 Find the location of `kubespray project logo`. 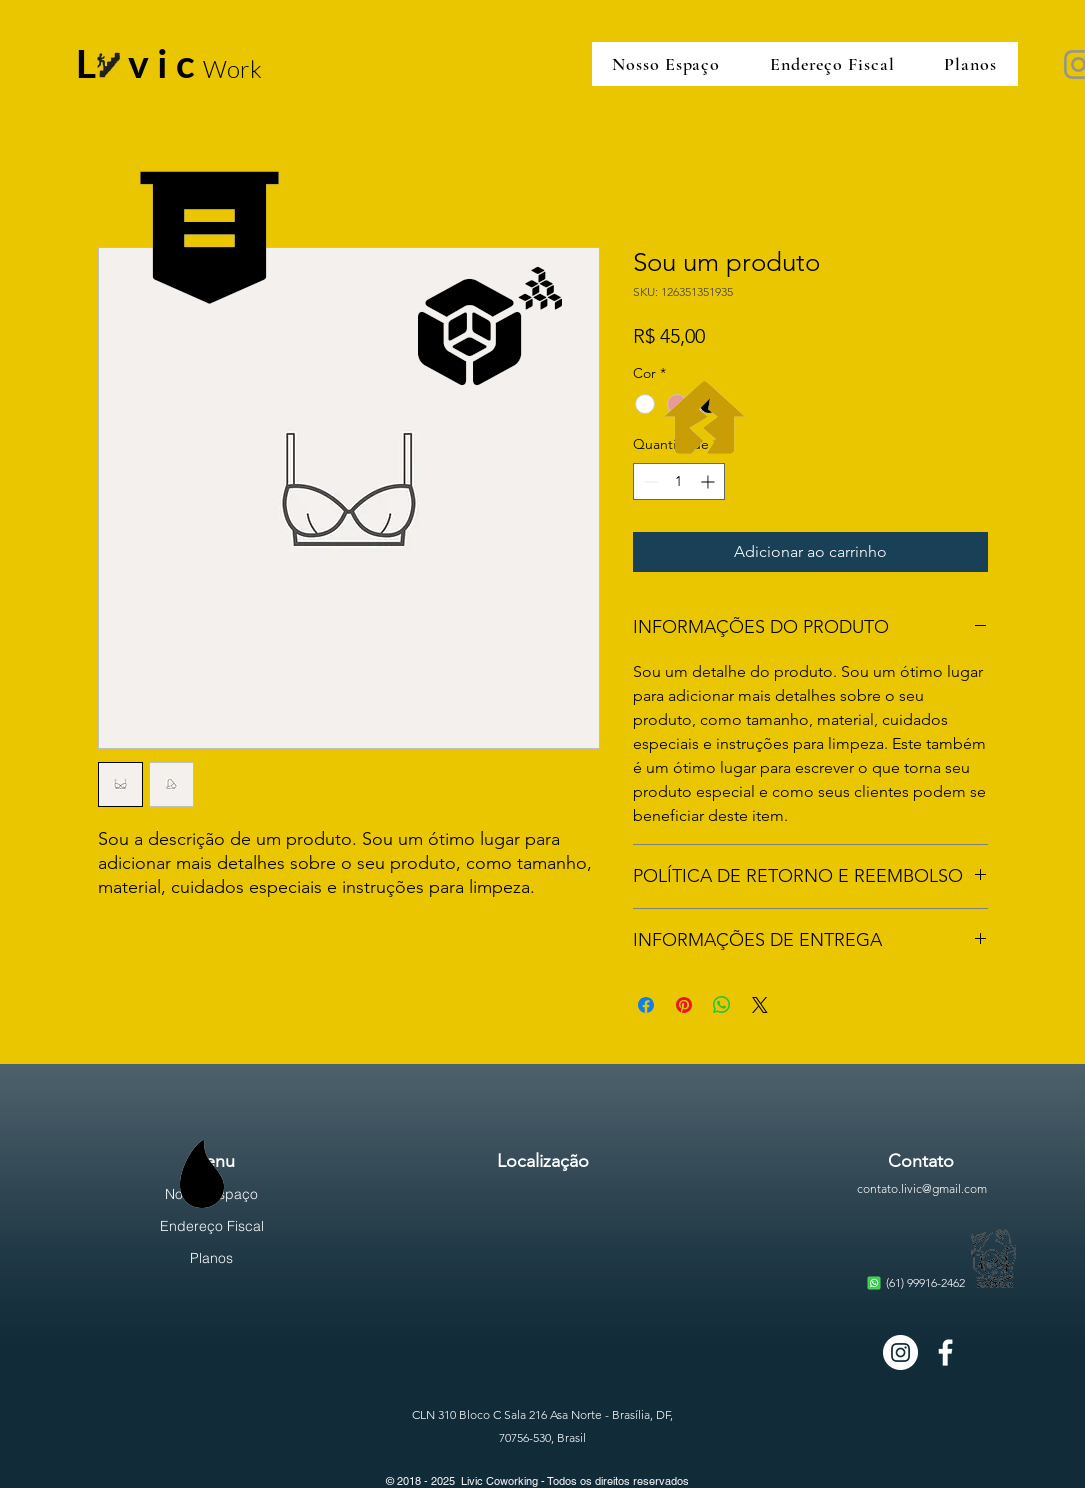

kubespray project logo is located at coordinates (490, 326).